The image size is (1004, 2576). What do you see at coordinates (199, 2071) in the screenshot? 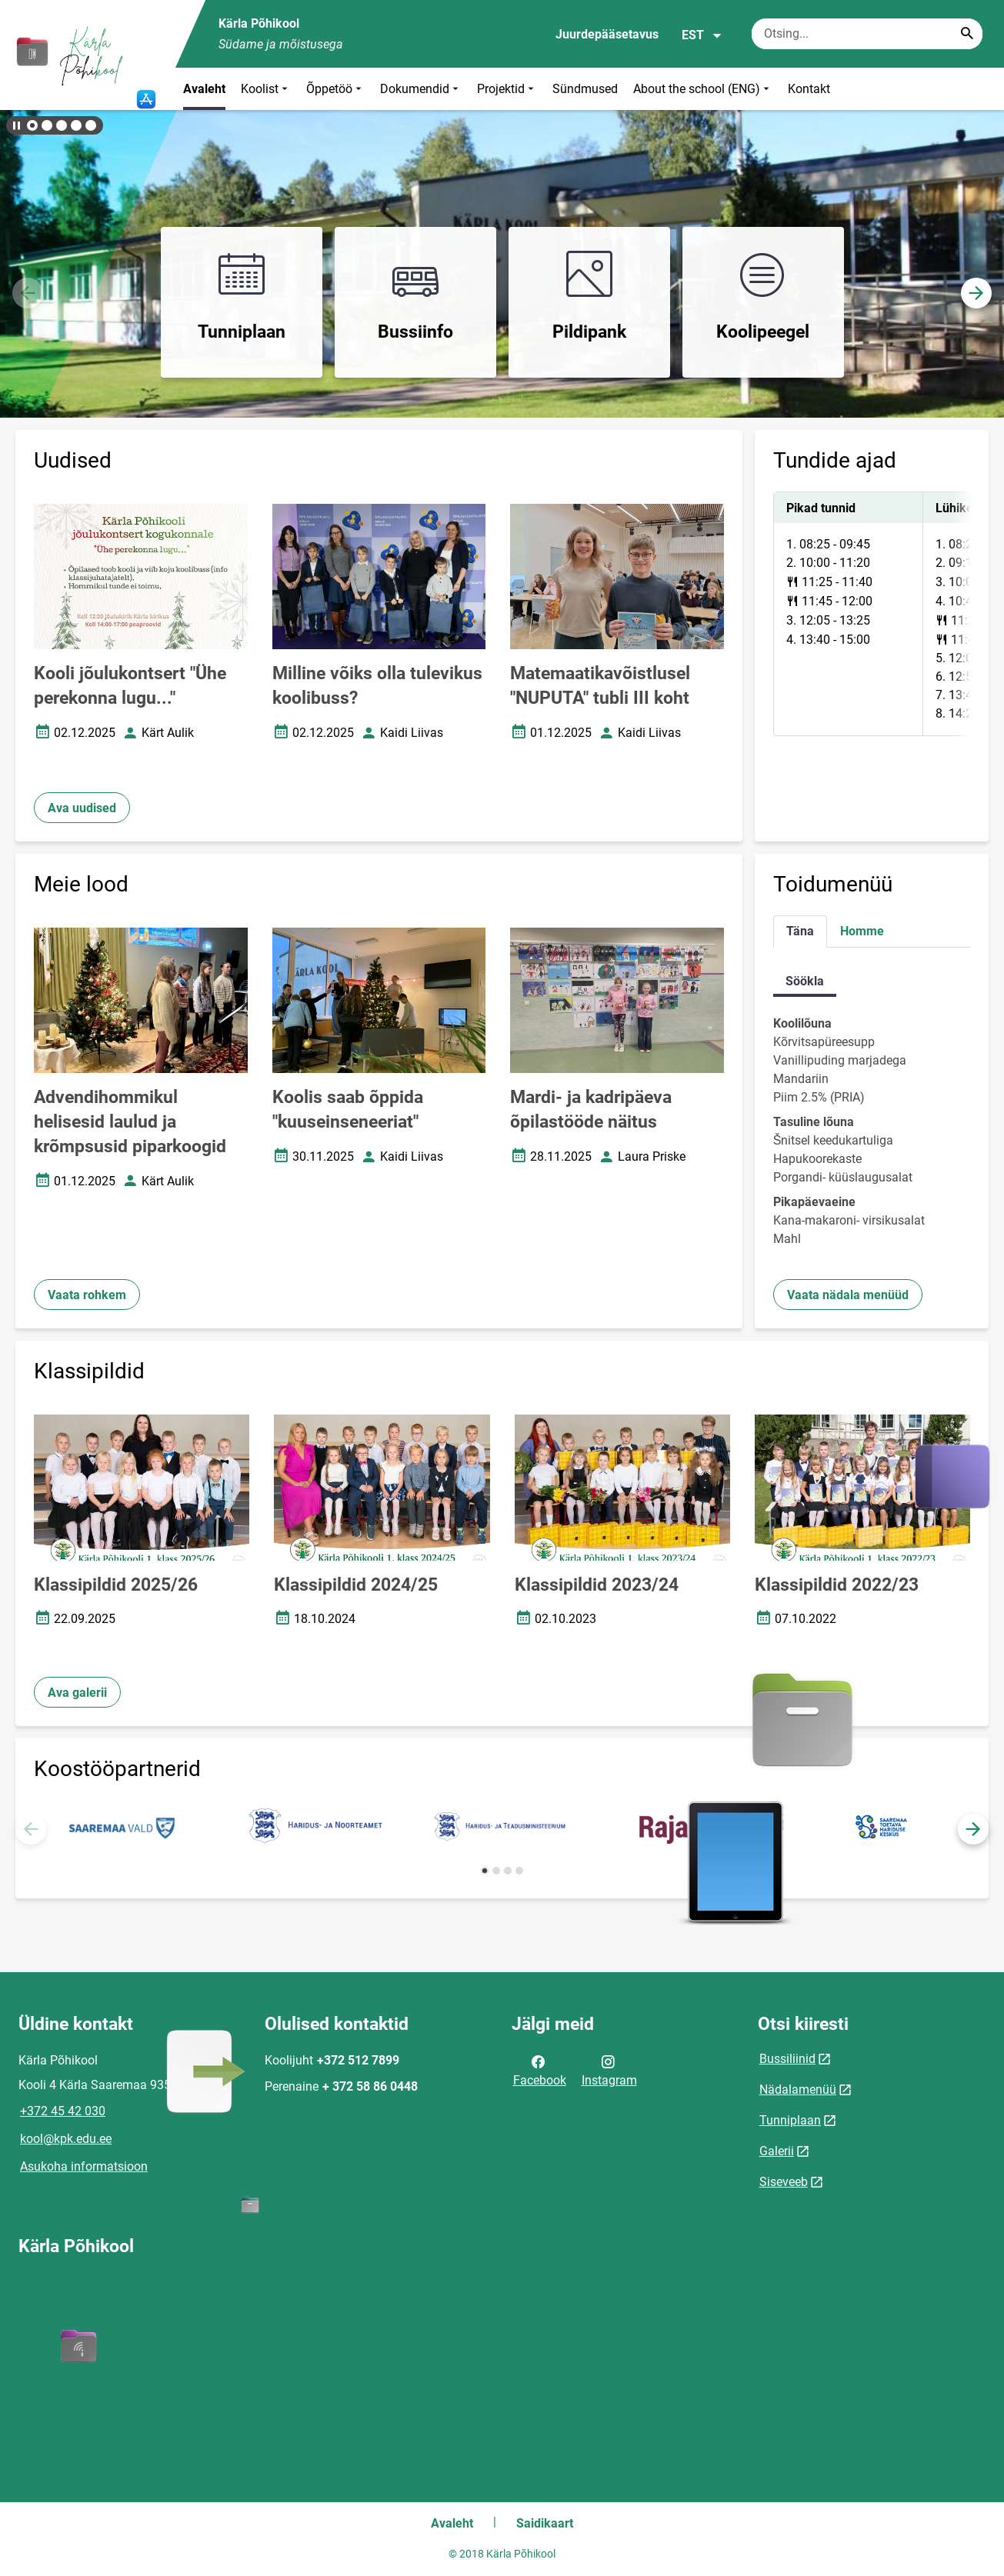
I see `export document to another location` at bounding box center [199, 2071].